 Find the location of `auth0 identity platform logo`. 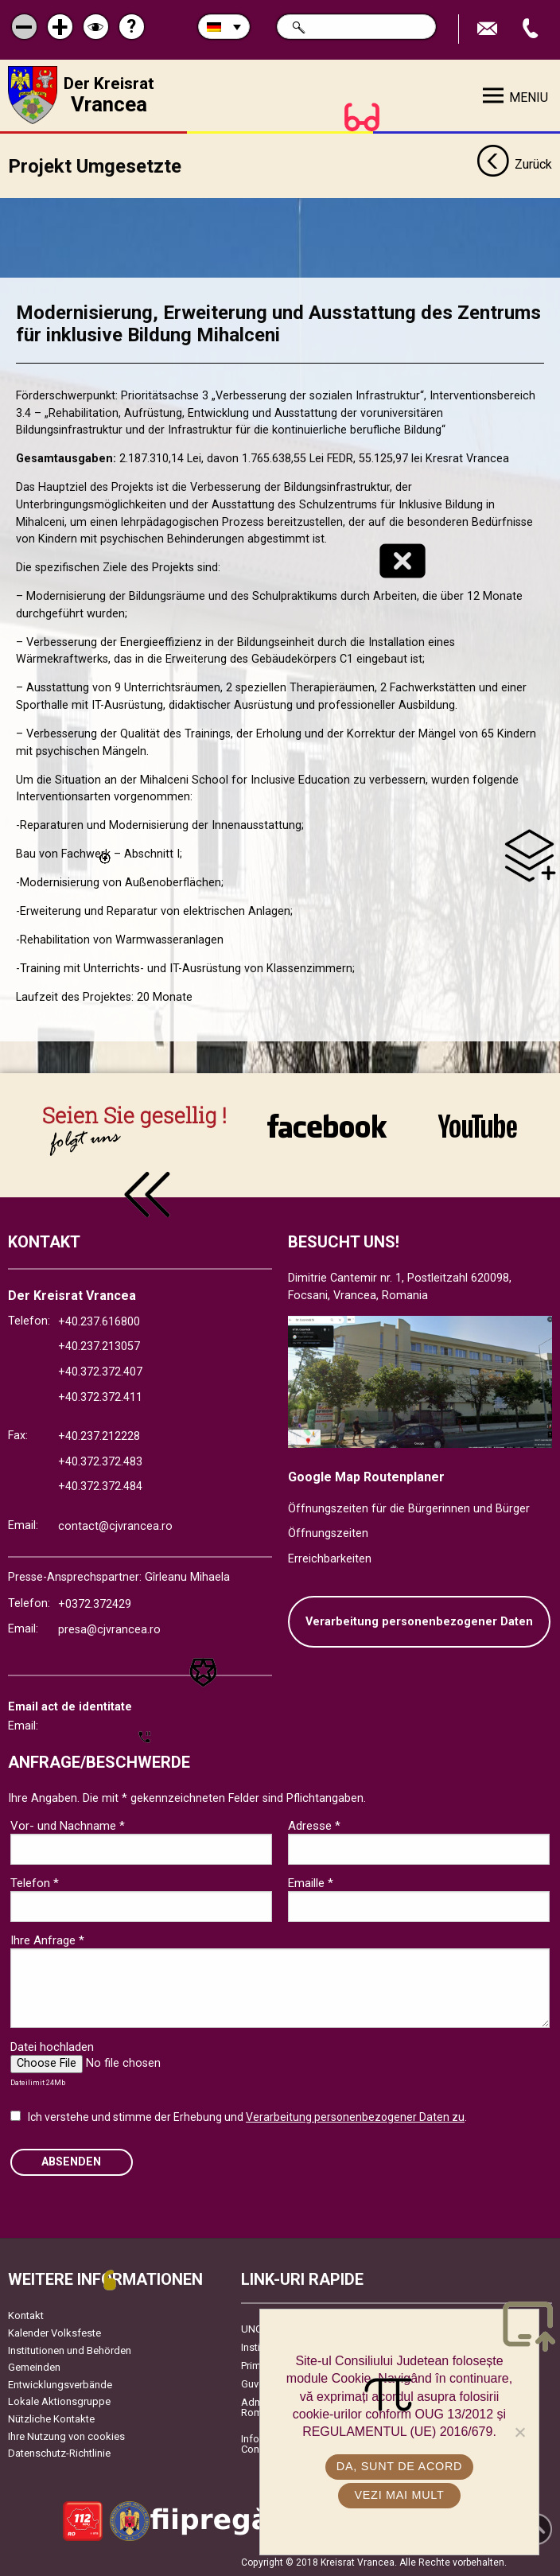

auth0 identity platform logo is located at coordinates (203, 1671).